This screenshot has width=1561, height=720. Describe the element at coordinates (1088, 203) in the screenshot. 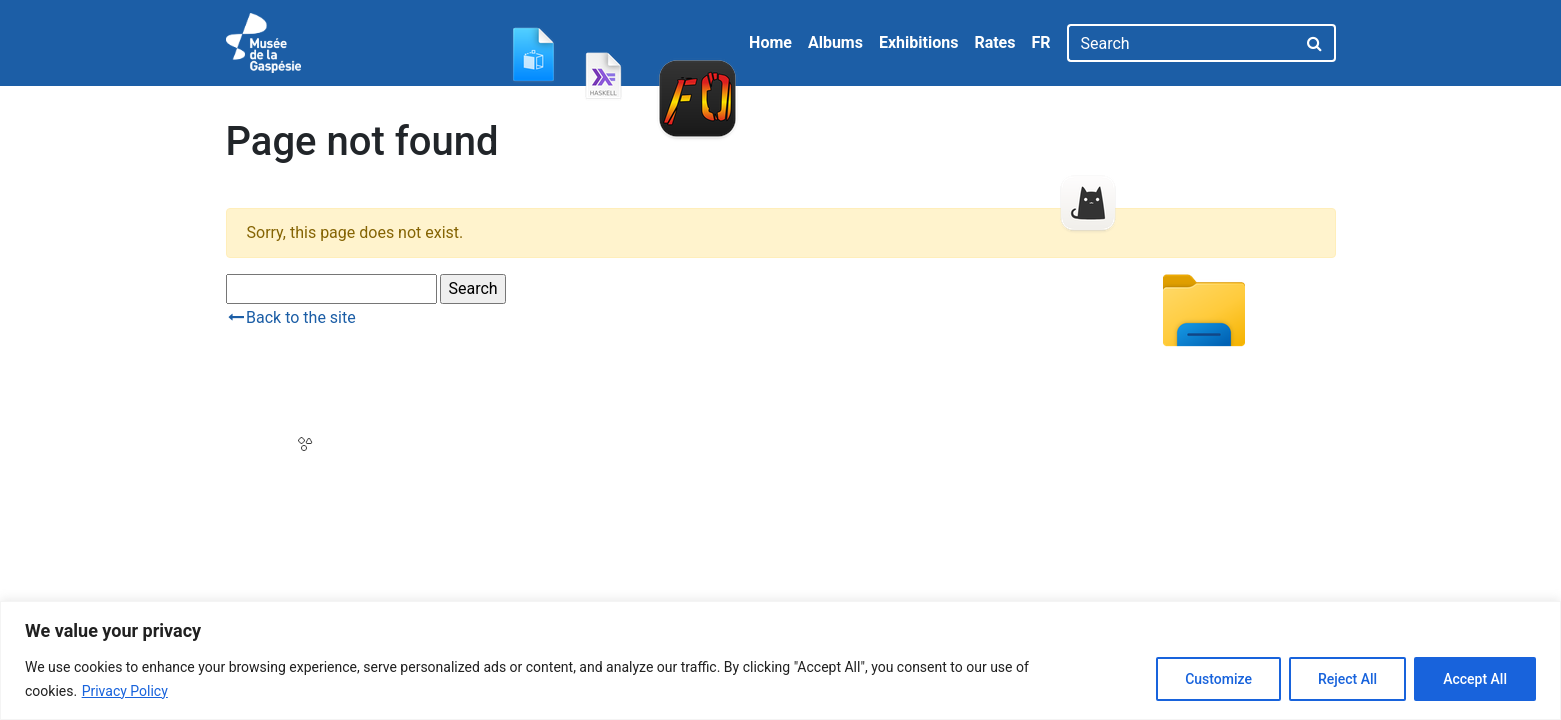

I see `open the Clash proxy app` at that location.